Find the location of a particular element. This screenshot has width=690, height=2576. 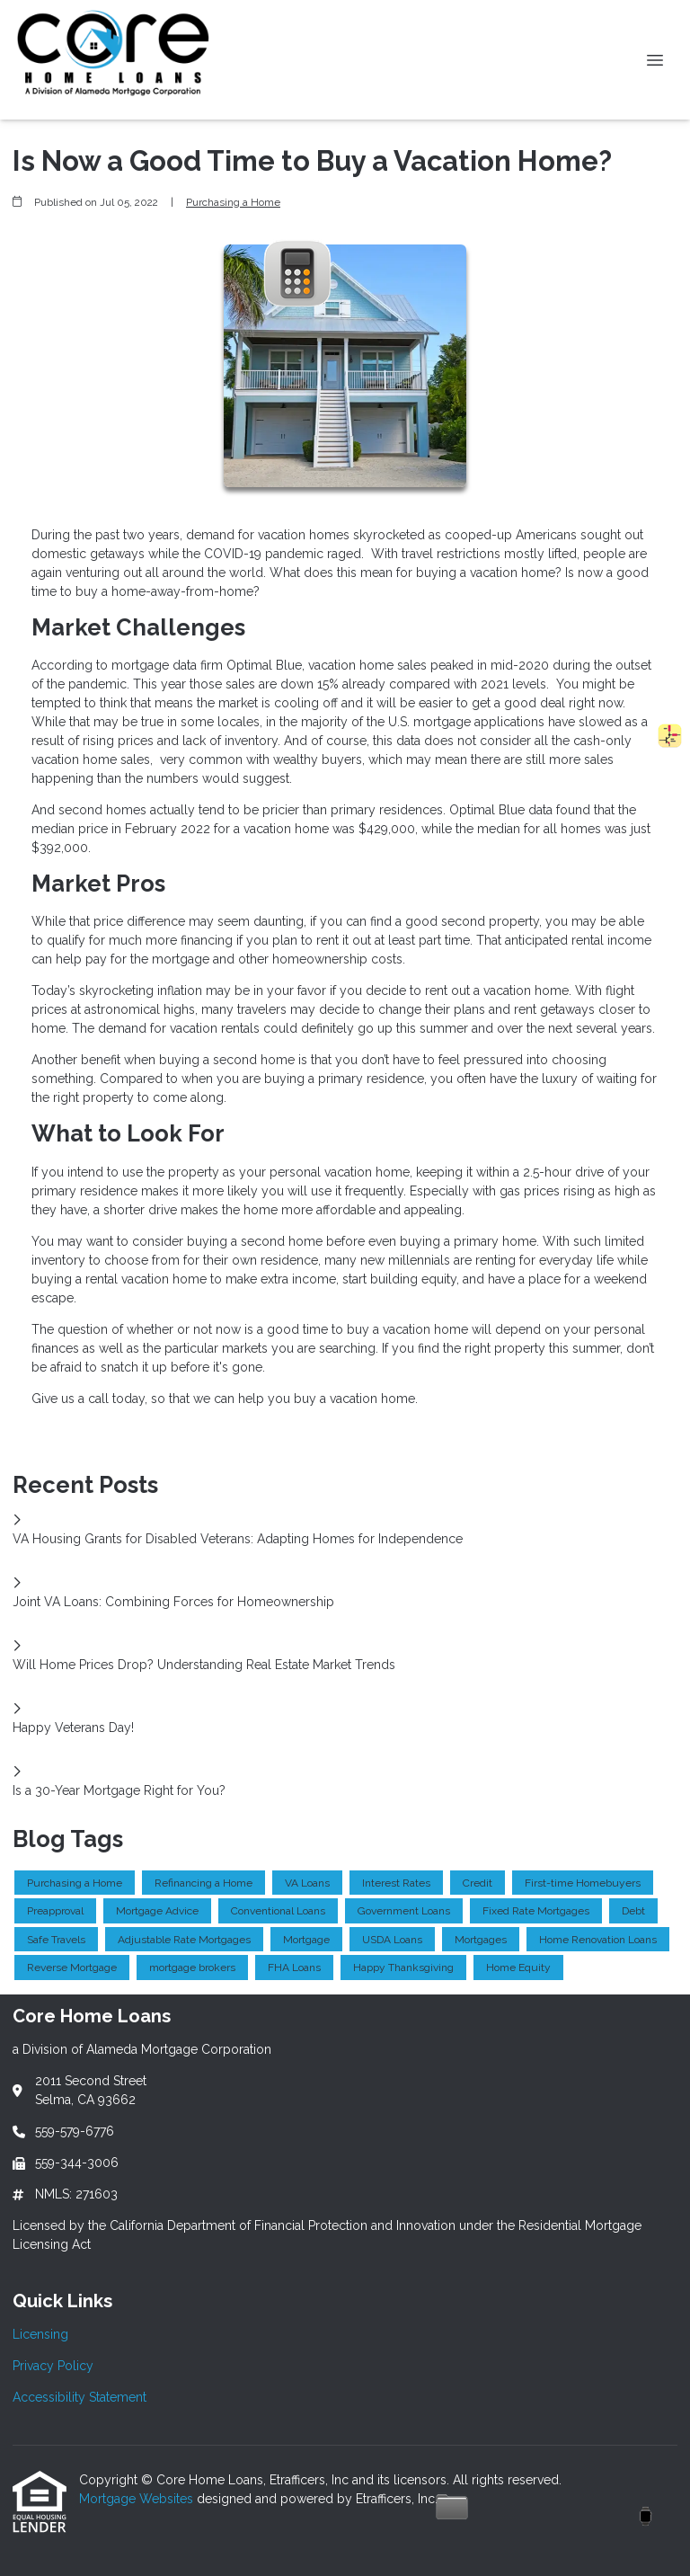

open the calculator app is located at coordinates (297, 273).